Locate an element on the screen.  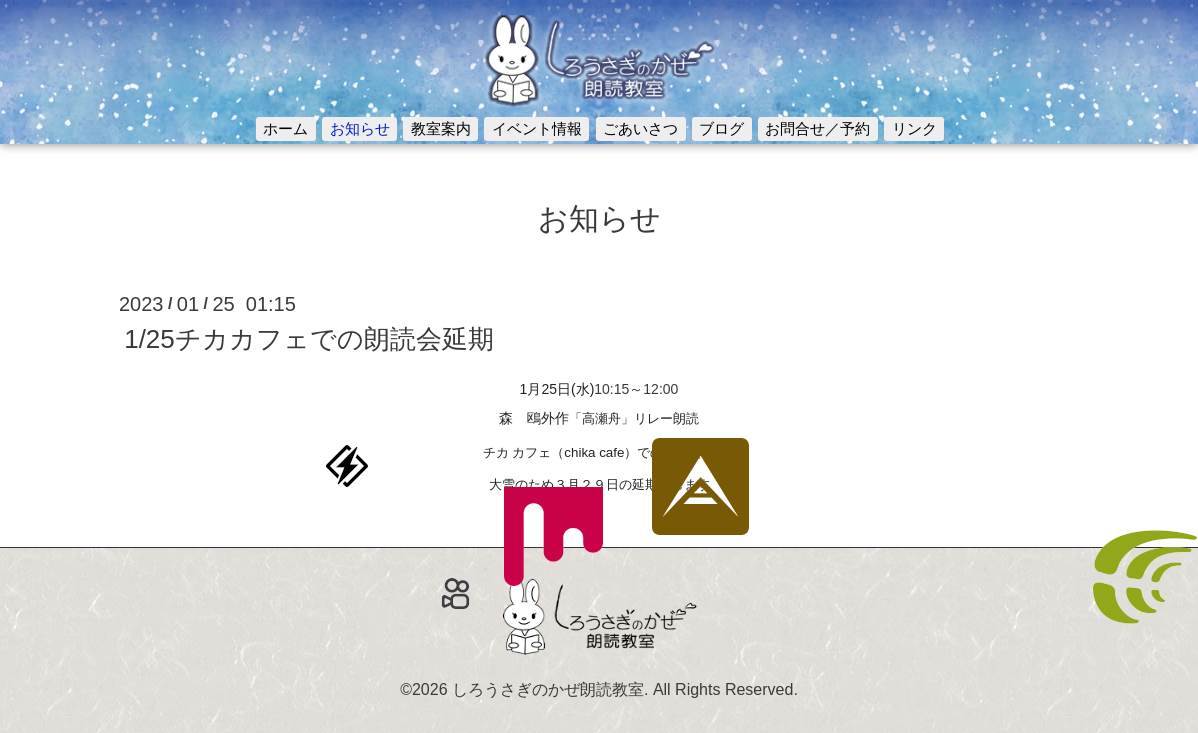
open the Kuaishou app is located at coordinates (455, 593).